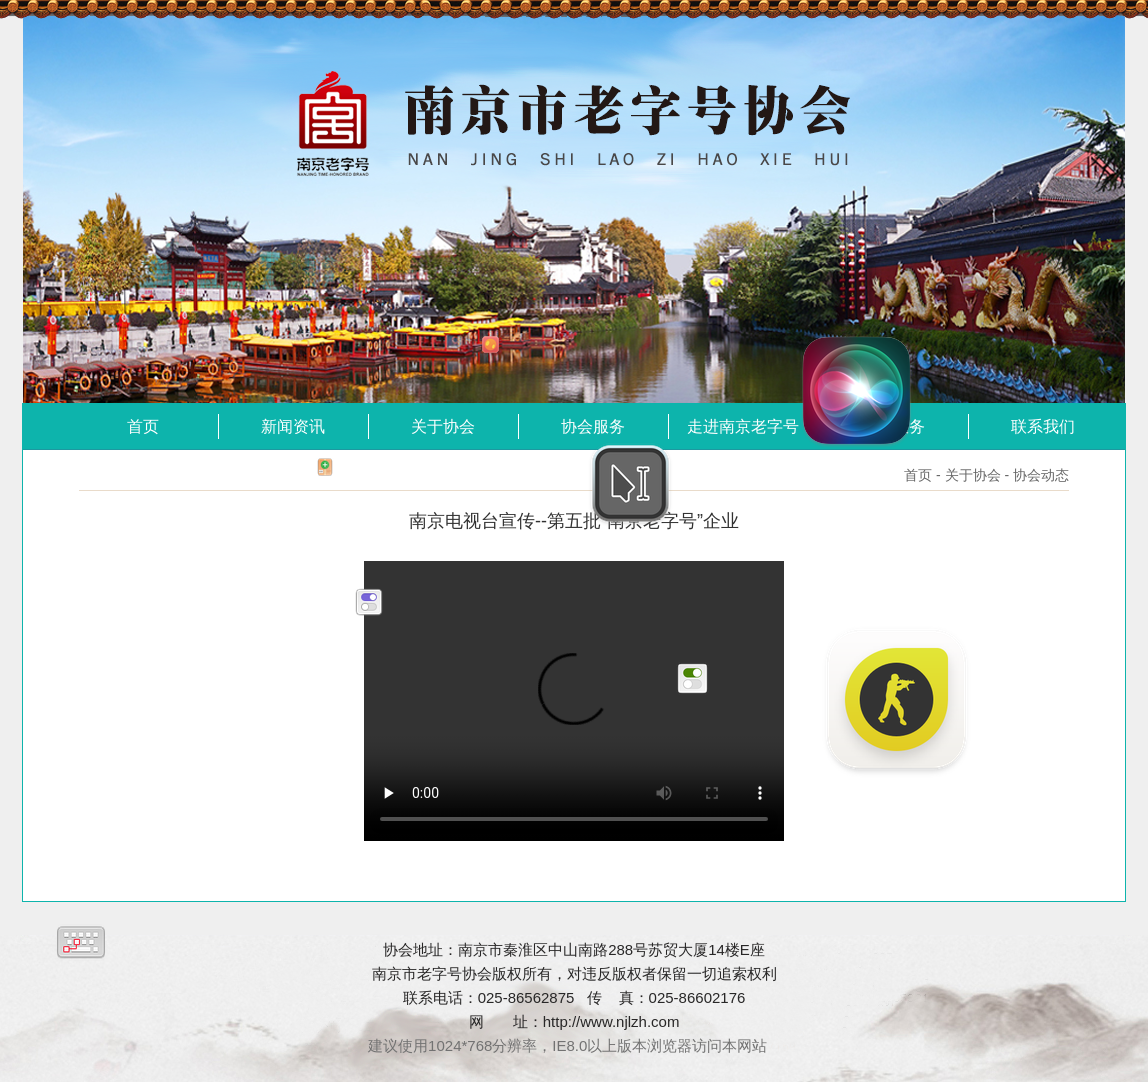 The image size is (1148, 1082). I want to click on add a new software package, so click(325, 467).